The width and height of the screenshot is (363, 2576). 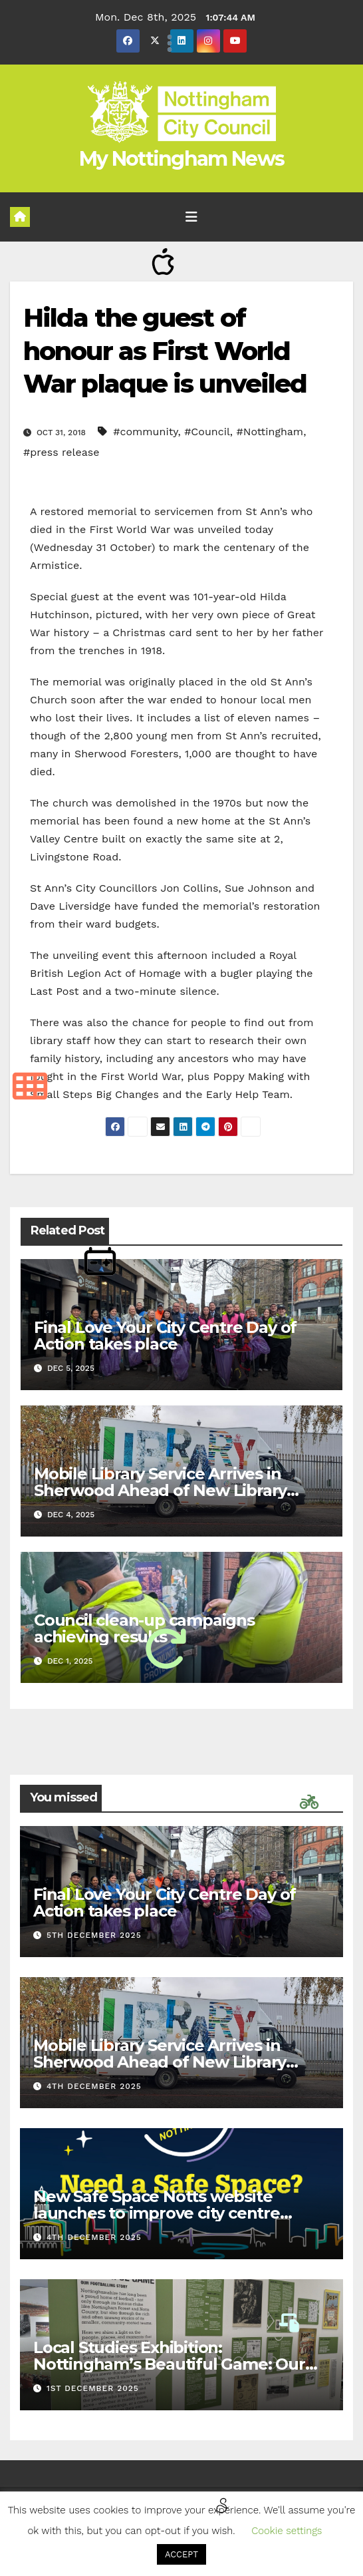 What do you see at coordinates (166, 1648) in the screenshot?
I see `refresh or reload the current page` at bounding box center [166, 1648].